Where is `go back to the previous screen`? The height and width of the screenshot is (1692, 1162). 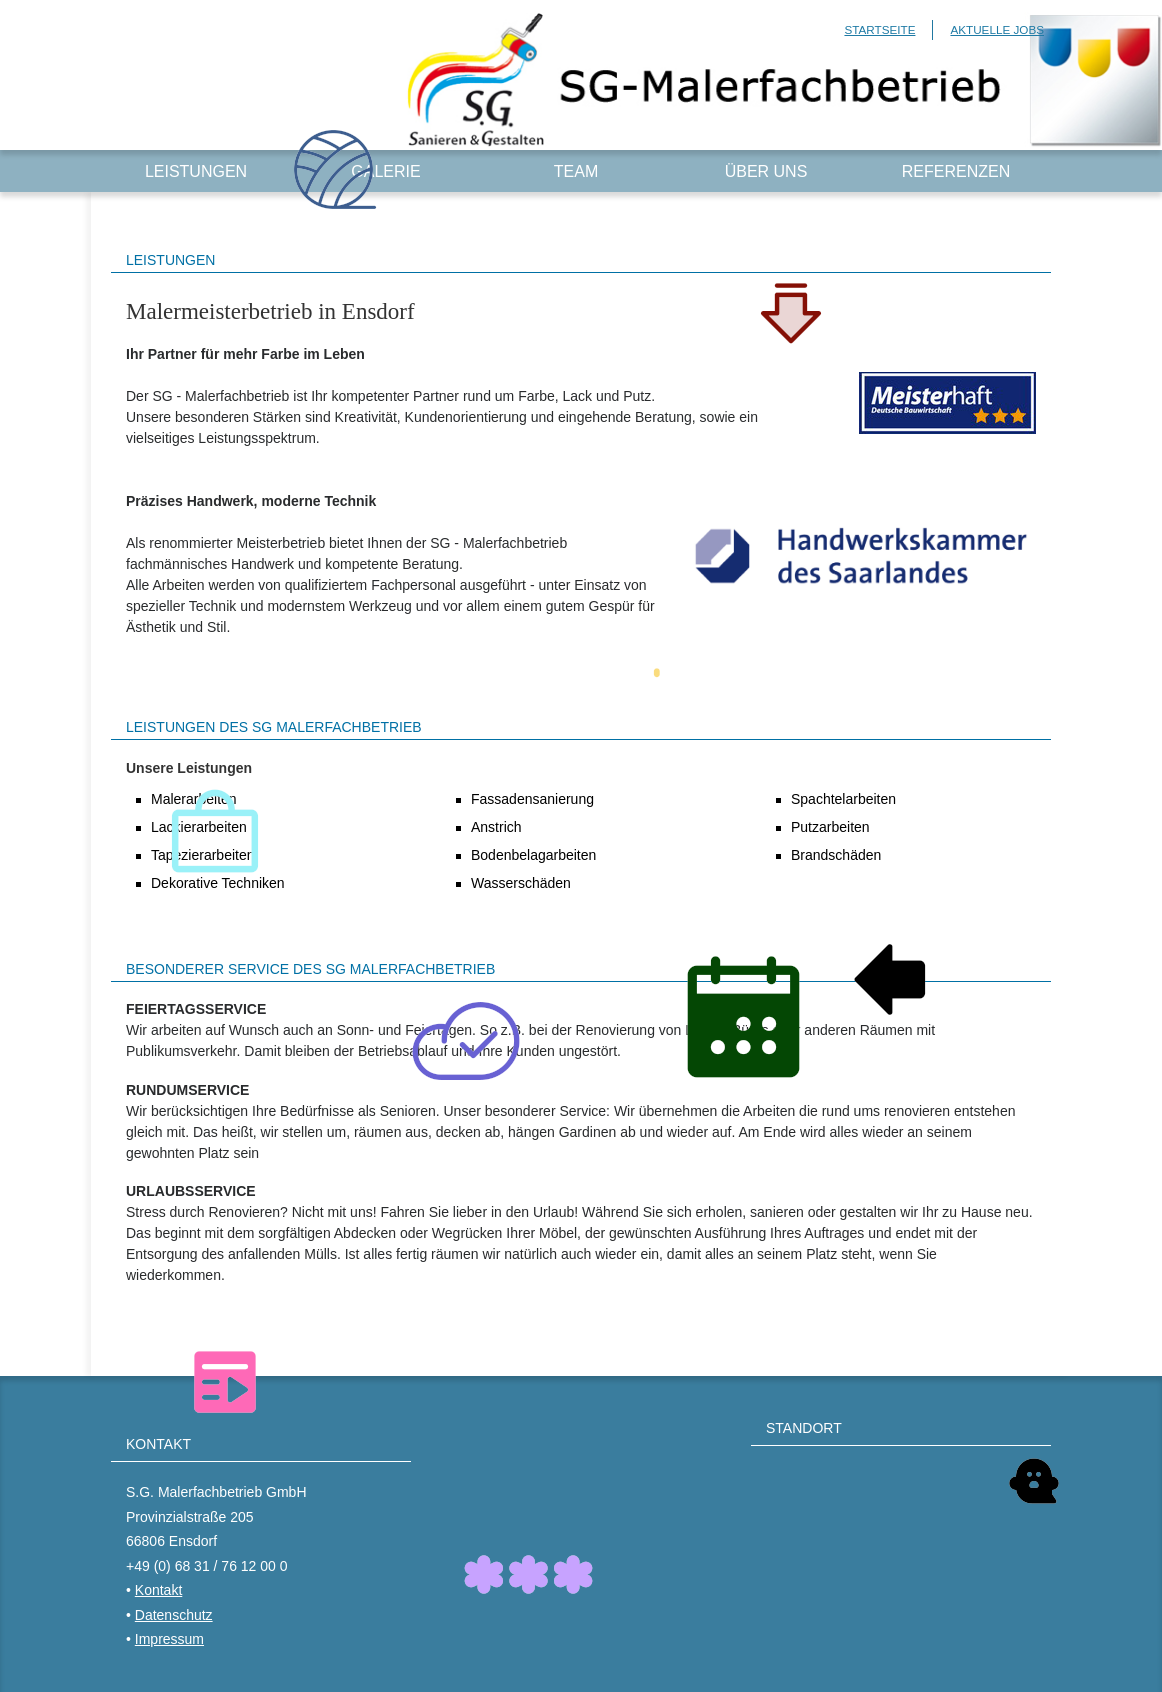 go back to the previous screen is located at coordinates (892, 979).